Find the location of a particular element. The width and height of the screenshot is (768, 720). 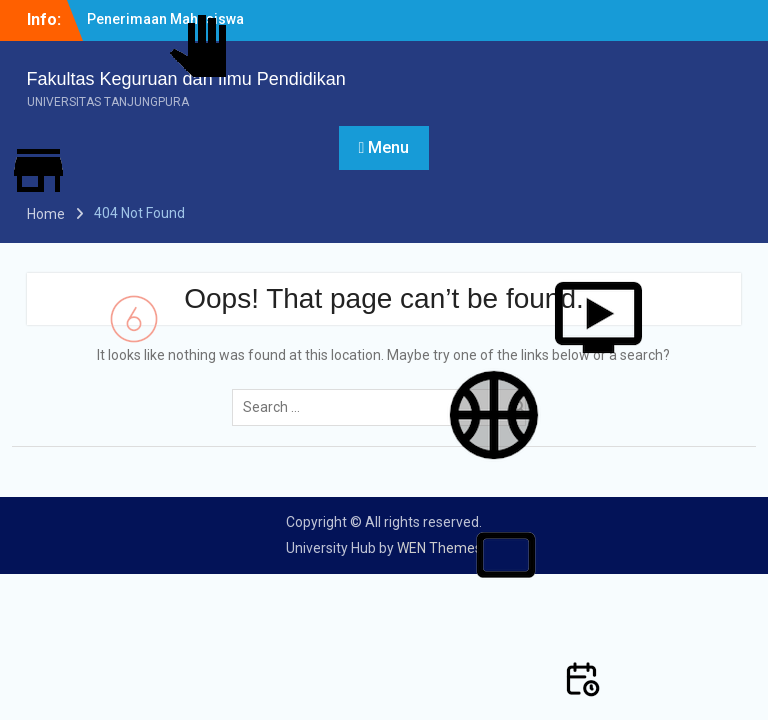

access on-demand video content is located at coordinates (598, 317).